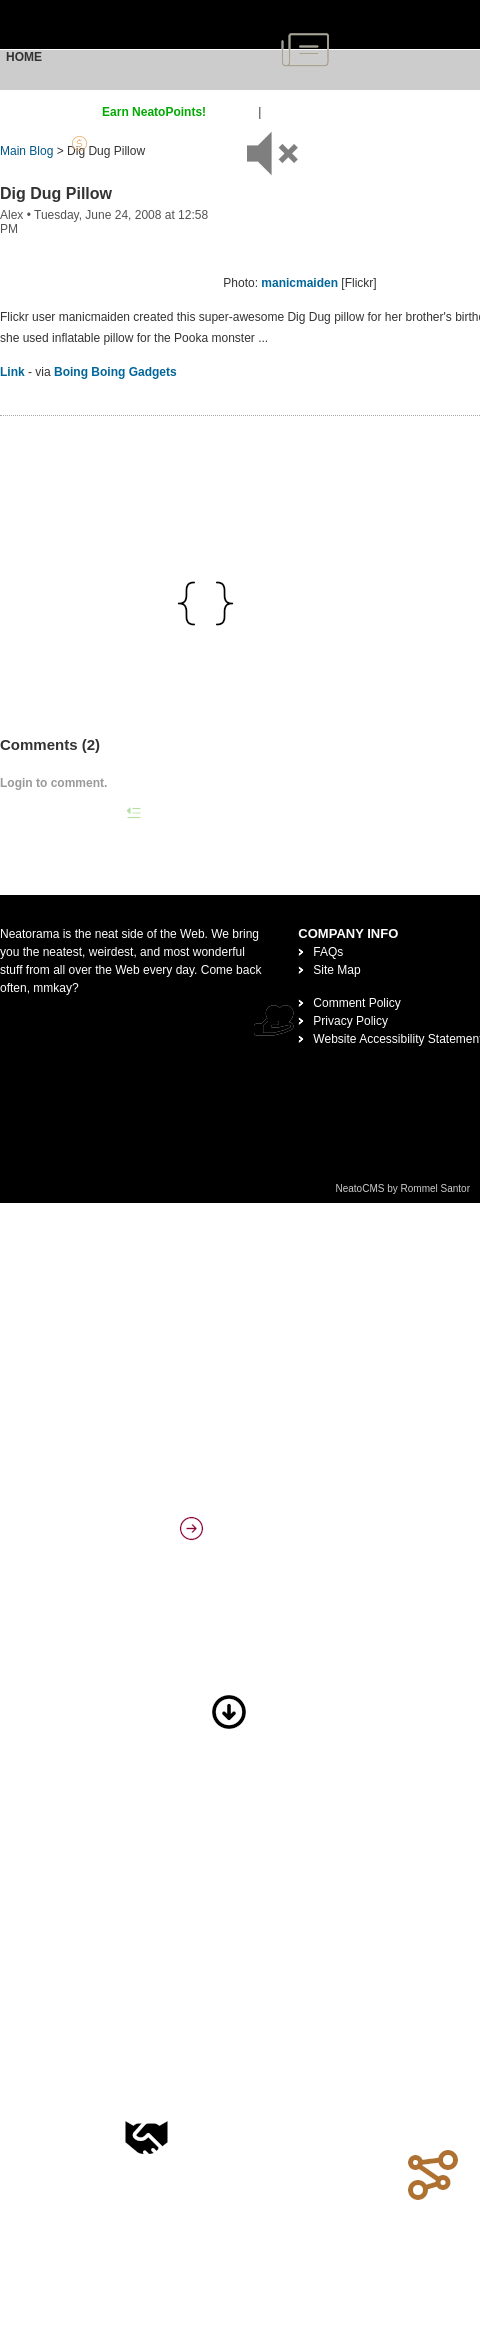 This screenshot has width=480, height=2327. What do you see at coordinates (146, 2137) in the screenshot?
I see `indicates a partnership or collaboration` at bounding box center [146, 2137].